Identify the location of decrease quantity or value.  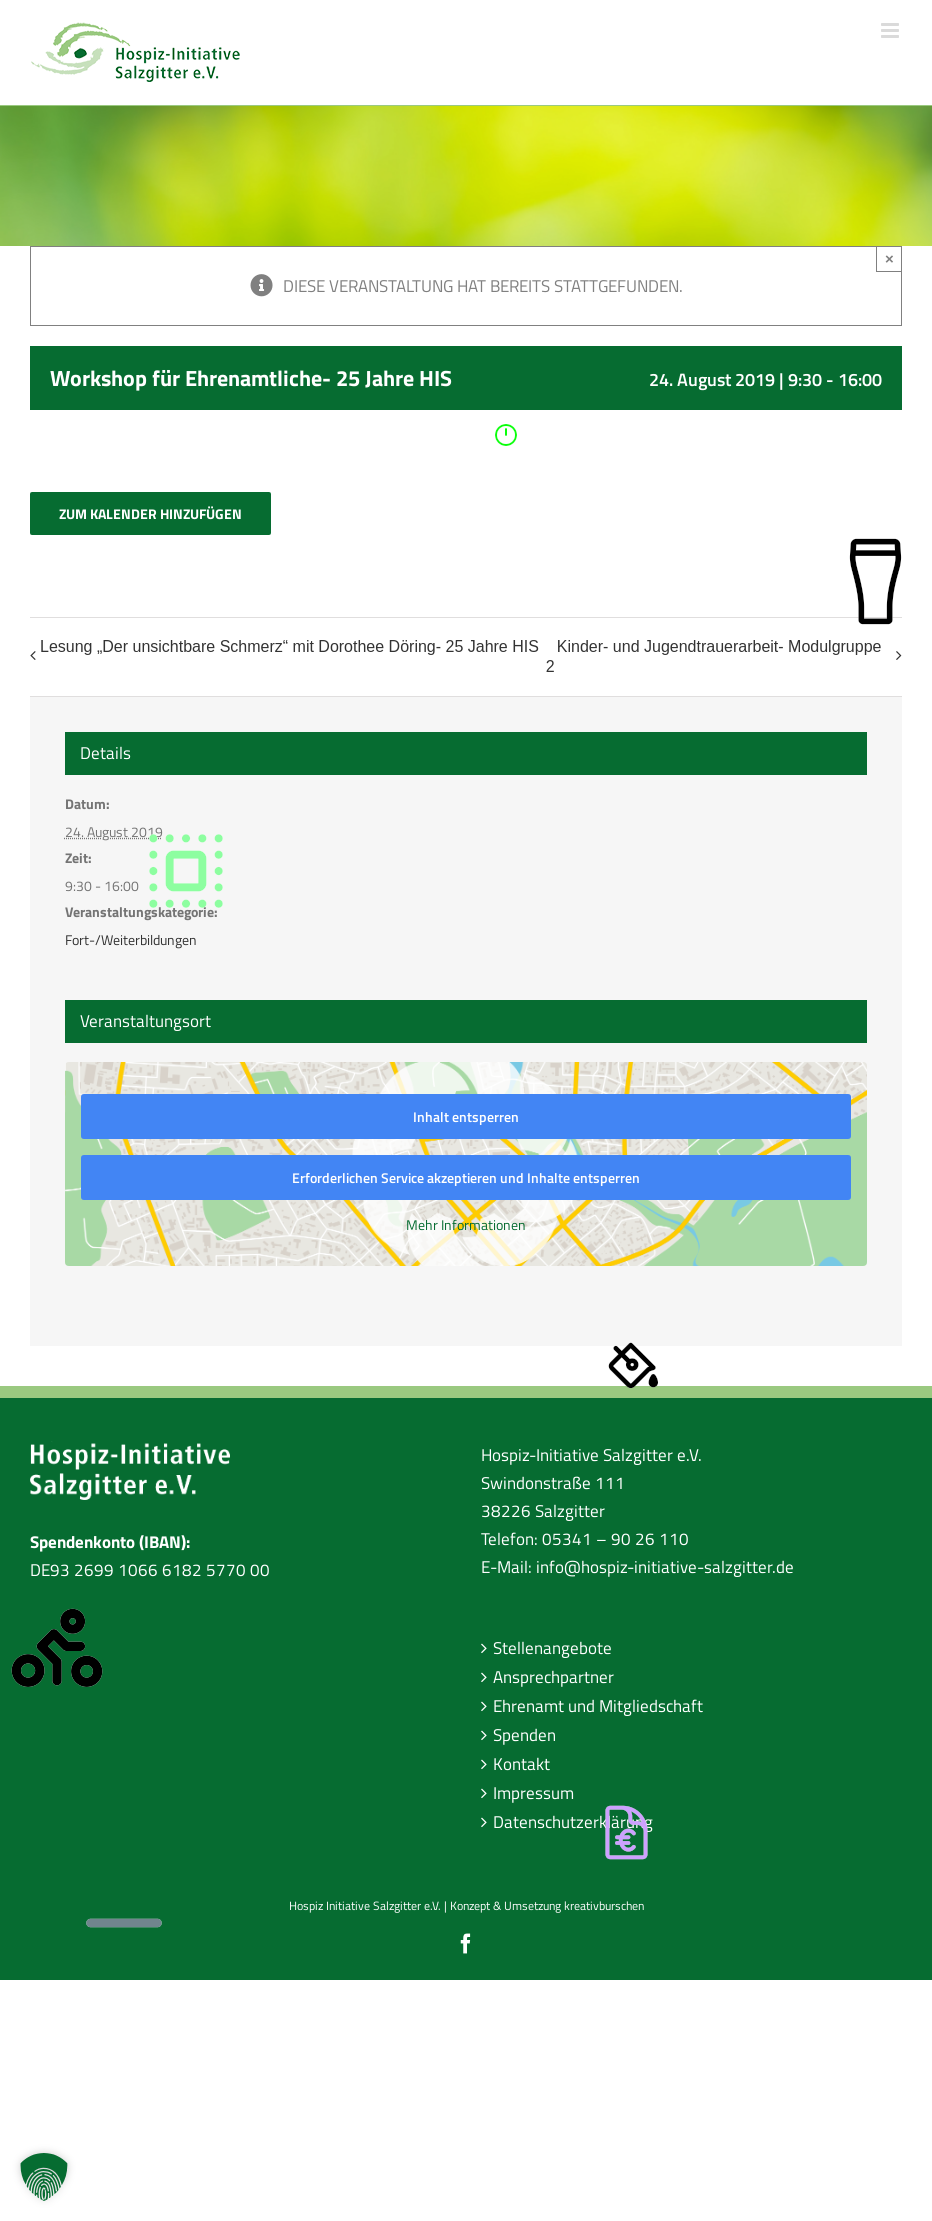
(124, 1923).